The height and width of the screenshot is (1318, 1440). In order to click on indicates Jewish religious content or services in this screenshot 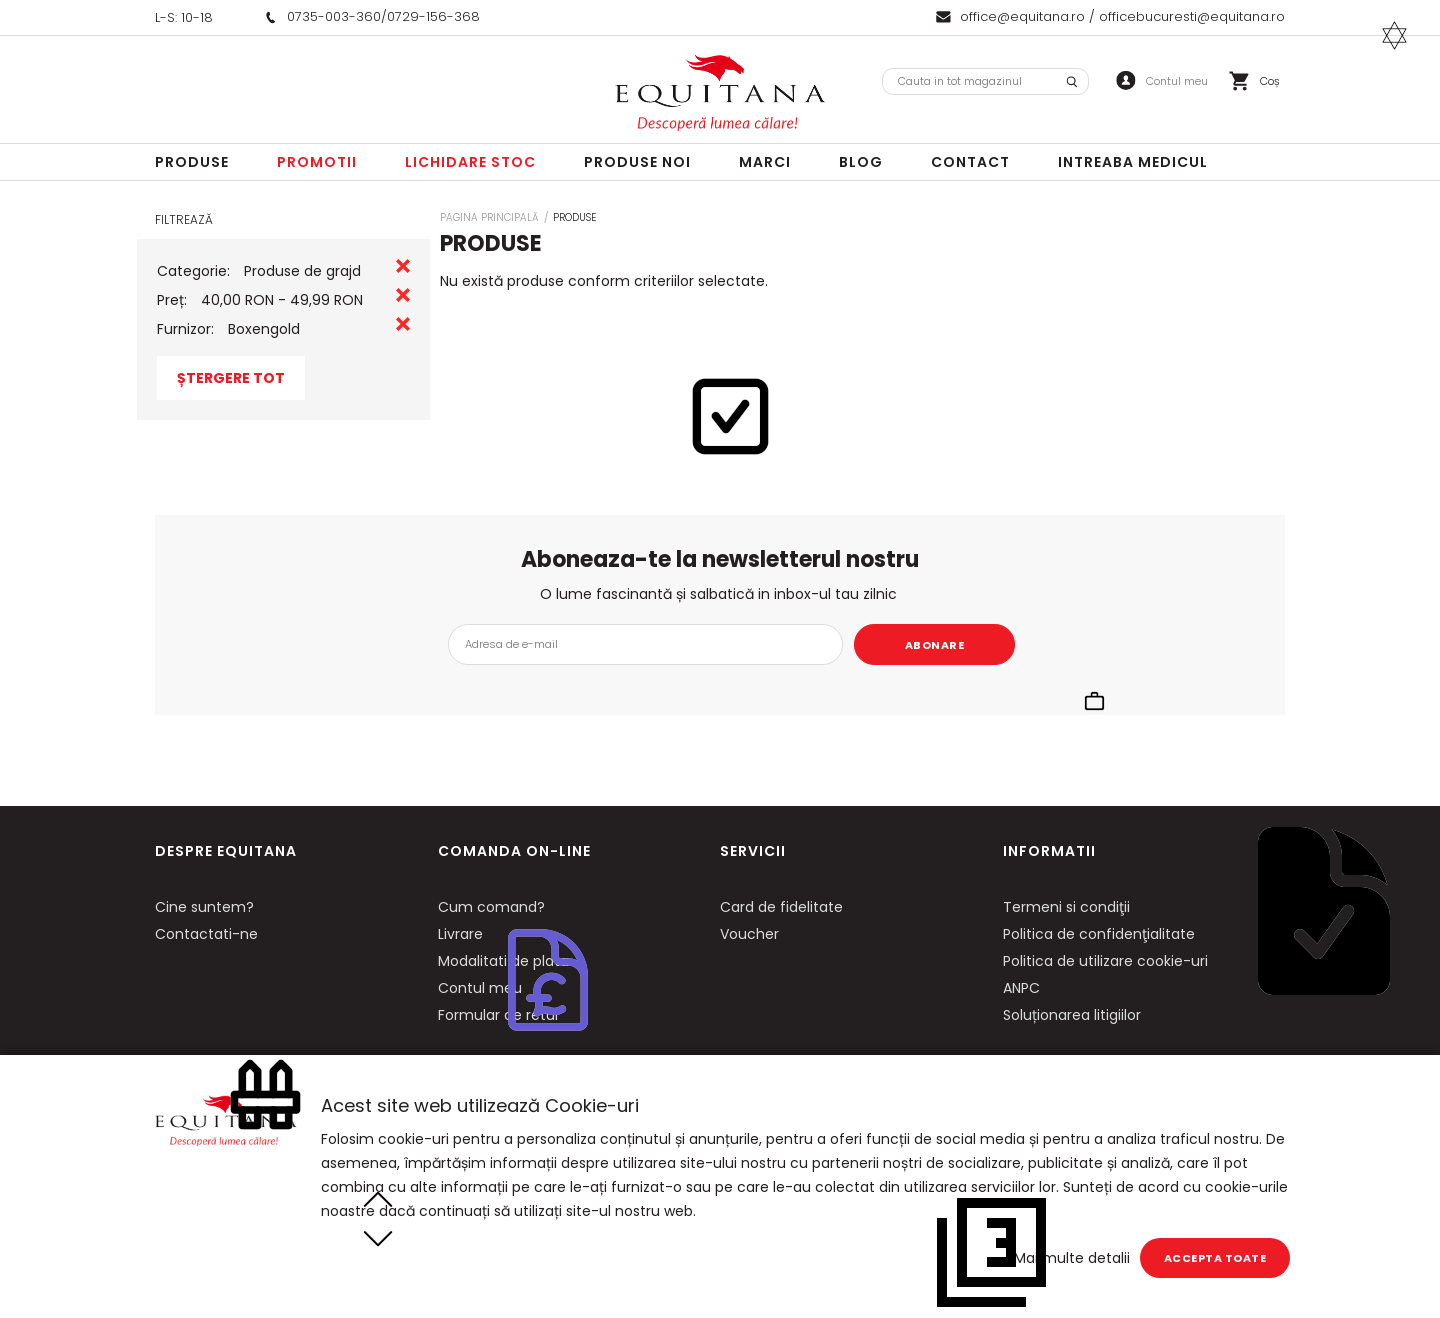, I will do `click(1394, 35)`.